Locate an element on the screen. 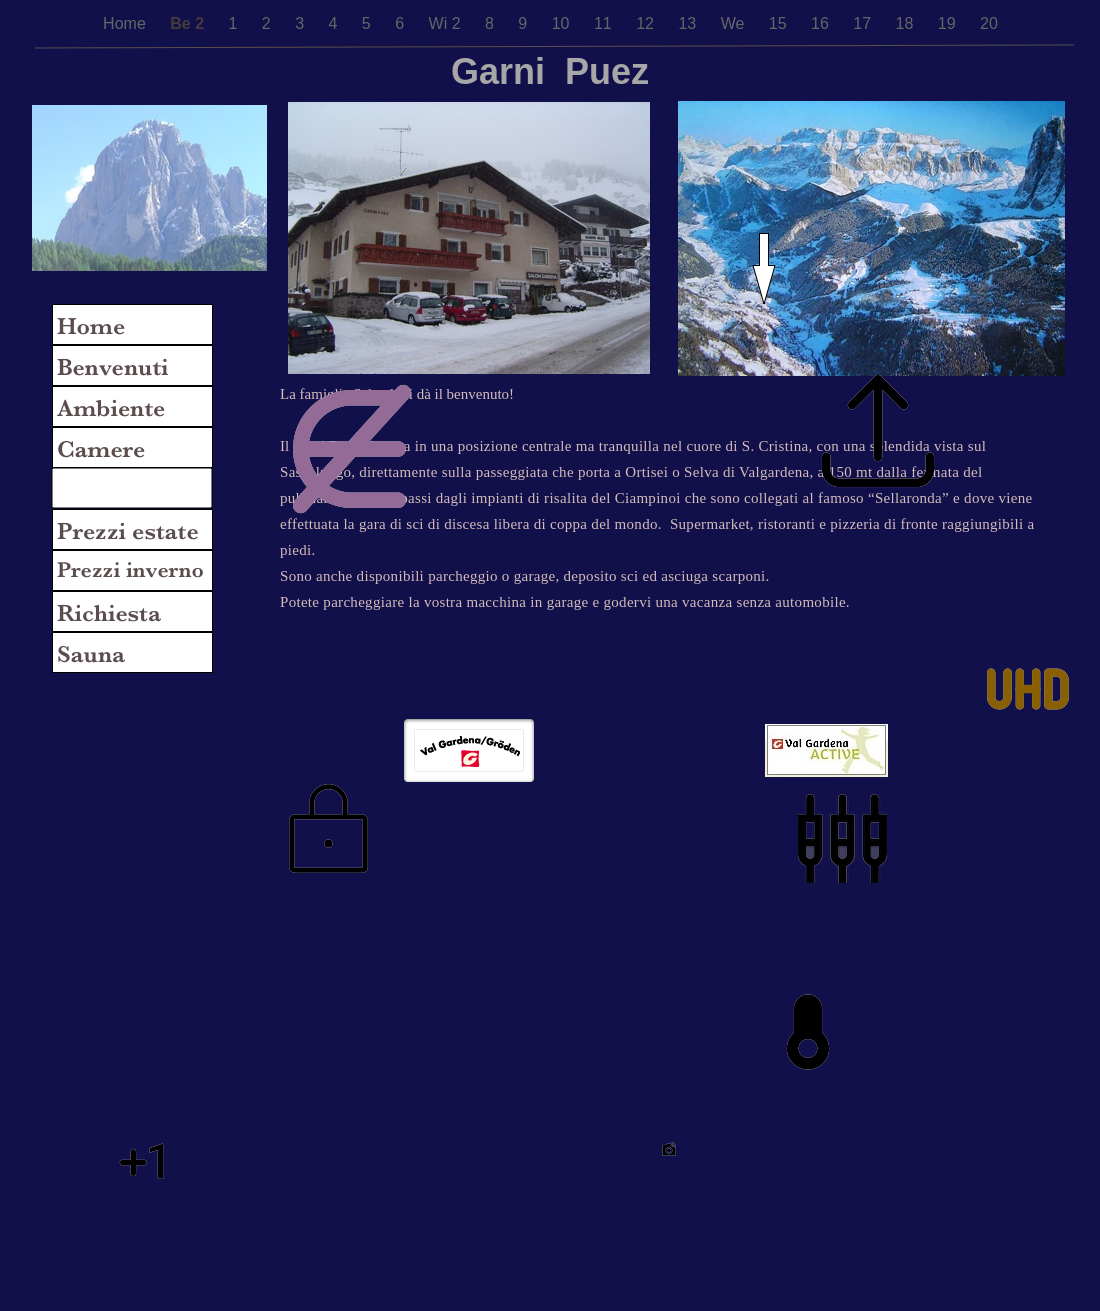 This screenshot has width=1100, height=1311. indicates a locked or secured item is located at coordinates (328, 833).